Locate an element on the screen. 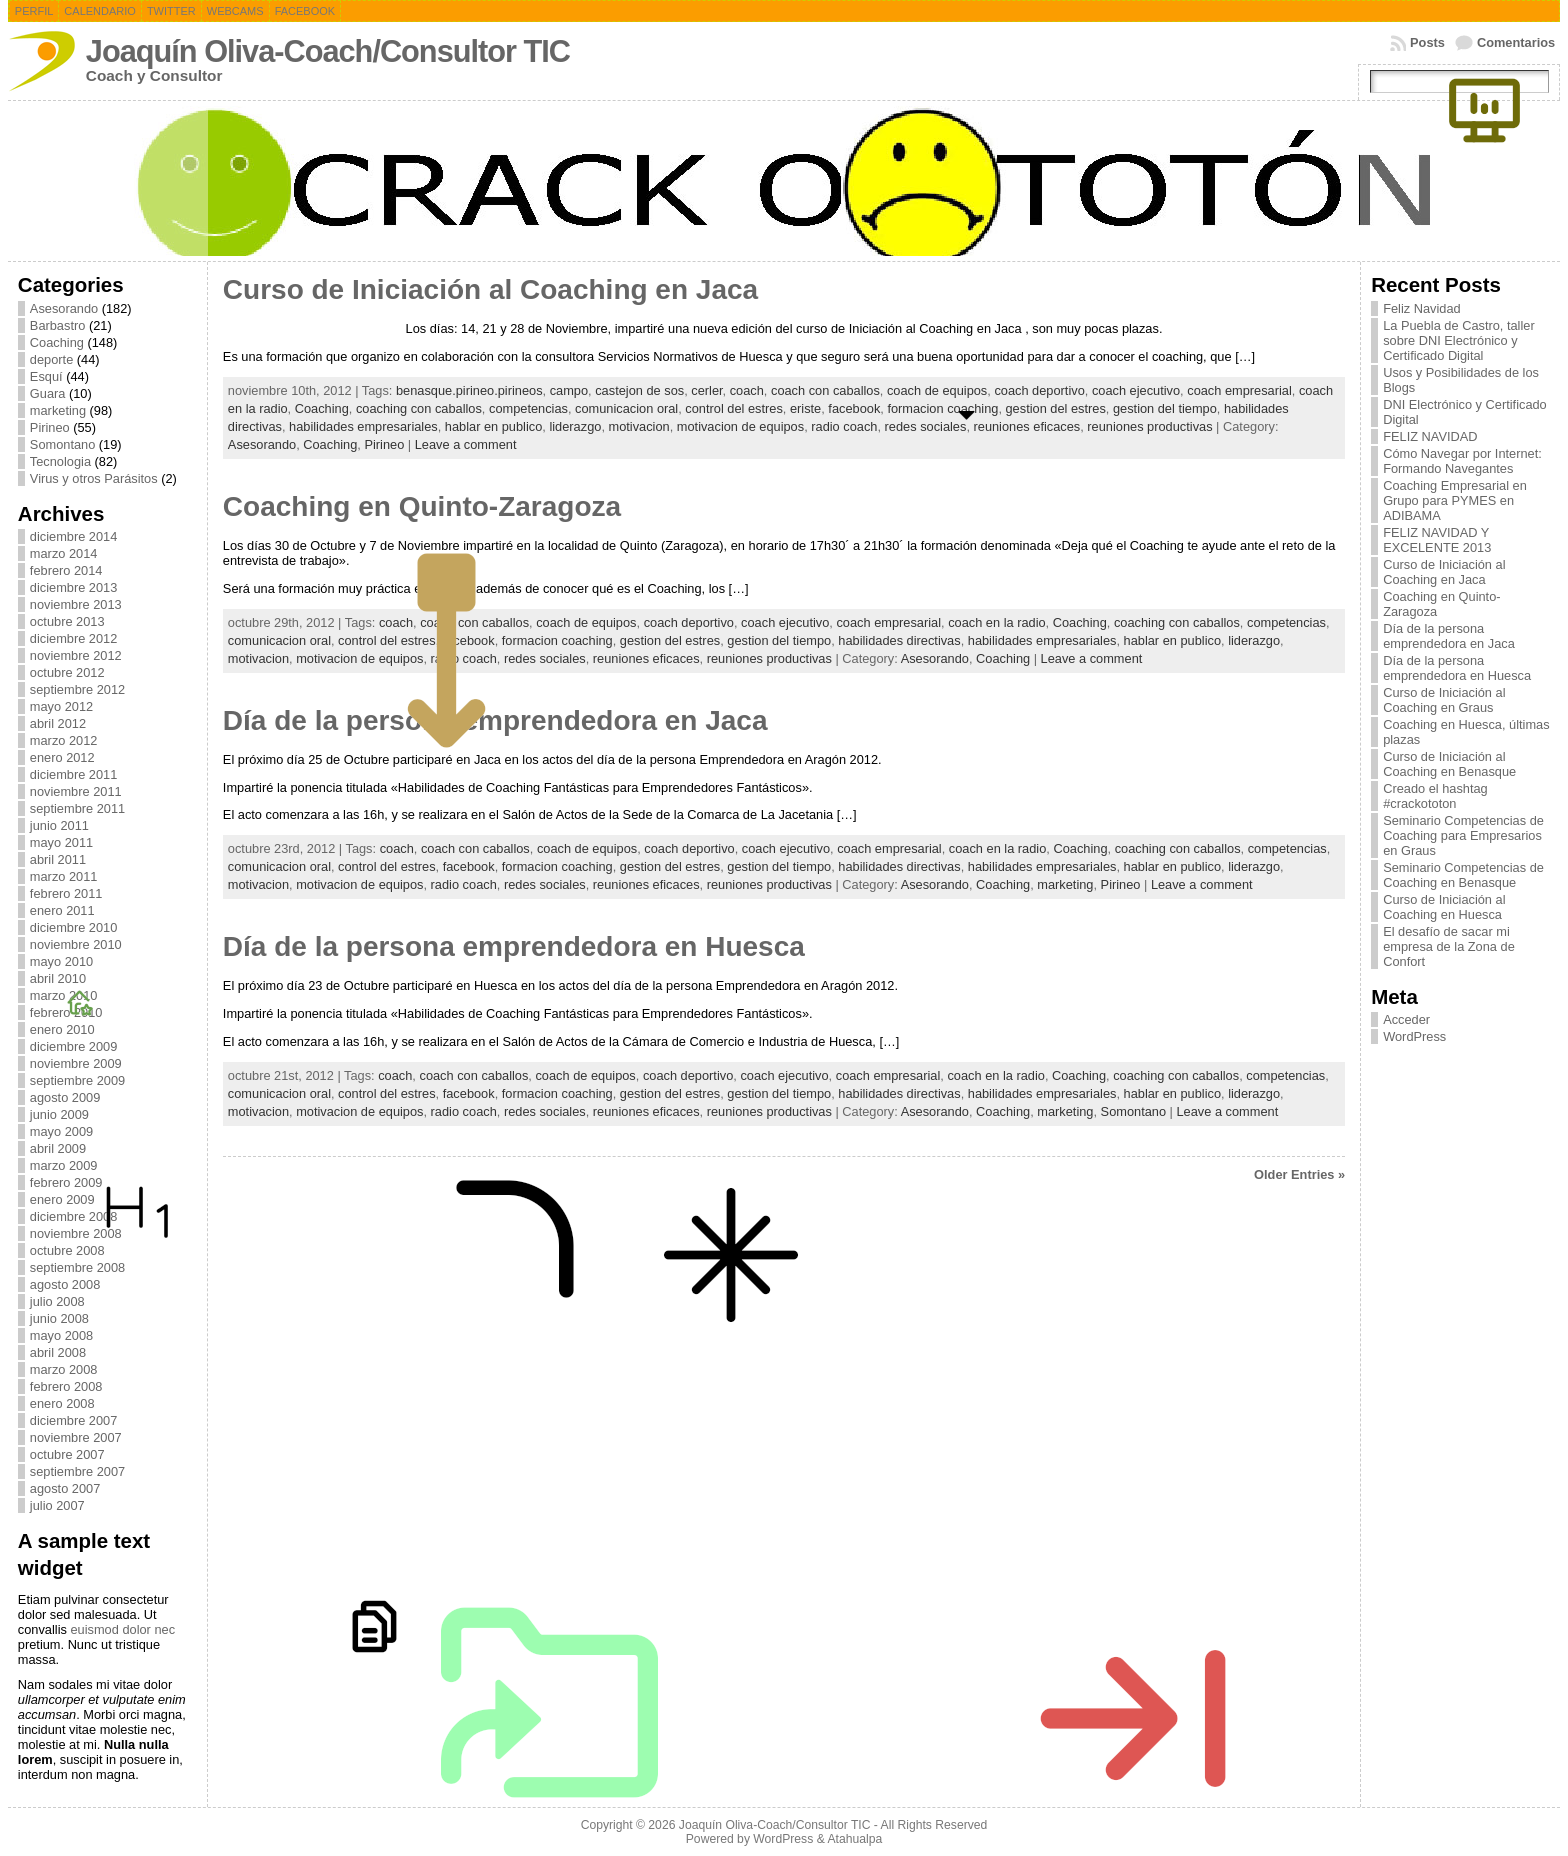  download or save content is located at coordinates (446, 650).